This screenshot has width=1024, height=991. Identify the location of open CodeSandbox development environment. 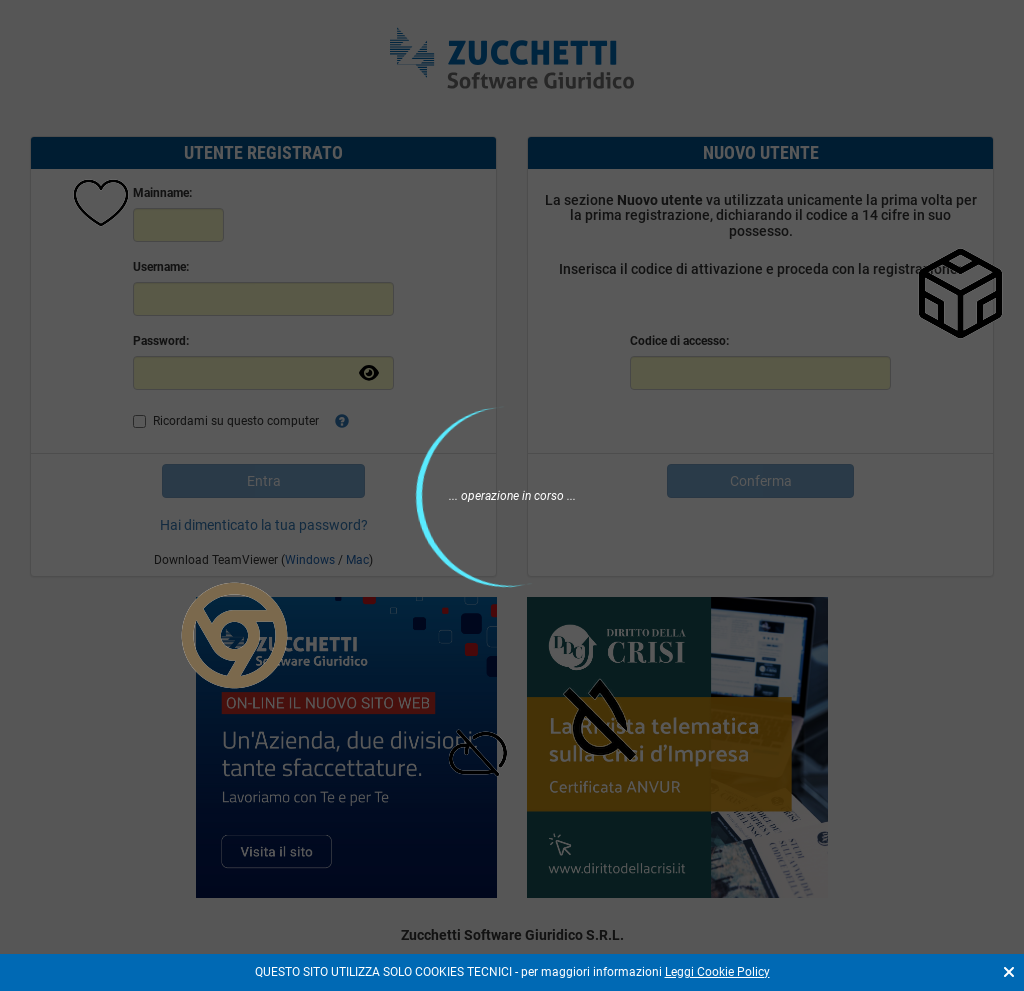
(960, 293).